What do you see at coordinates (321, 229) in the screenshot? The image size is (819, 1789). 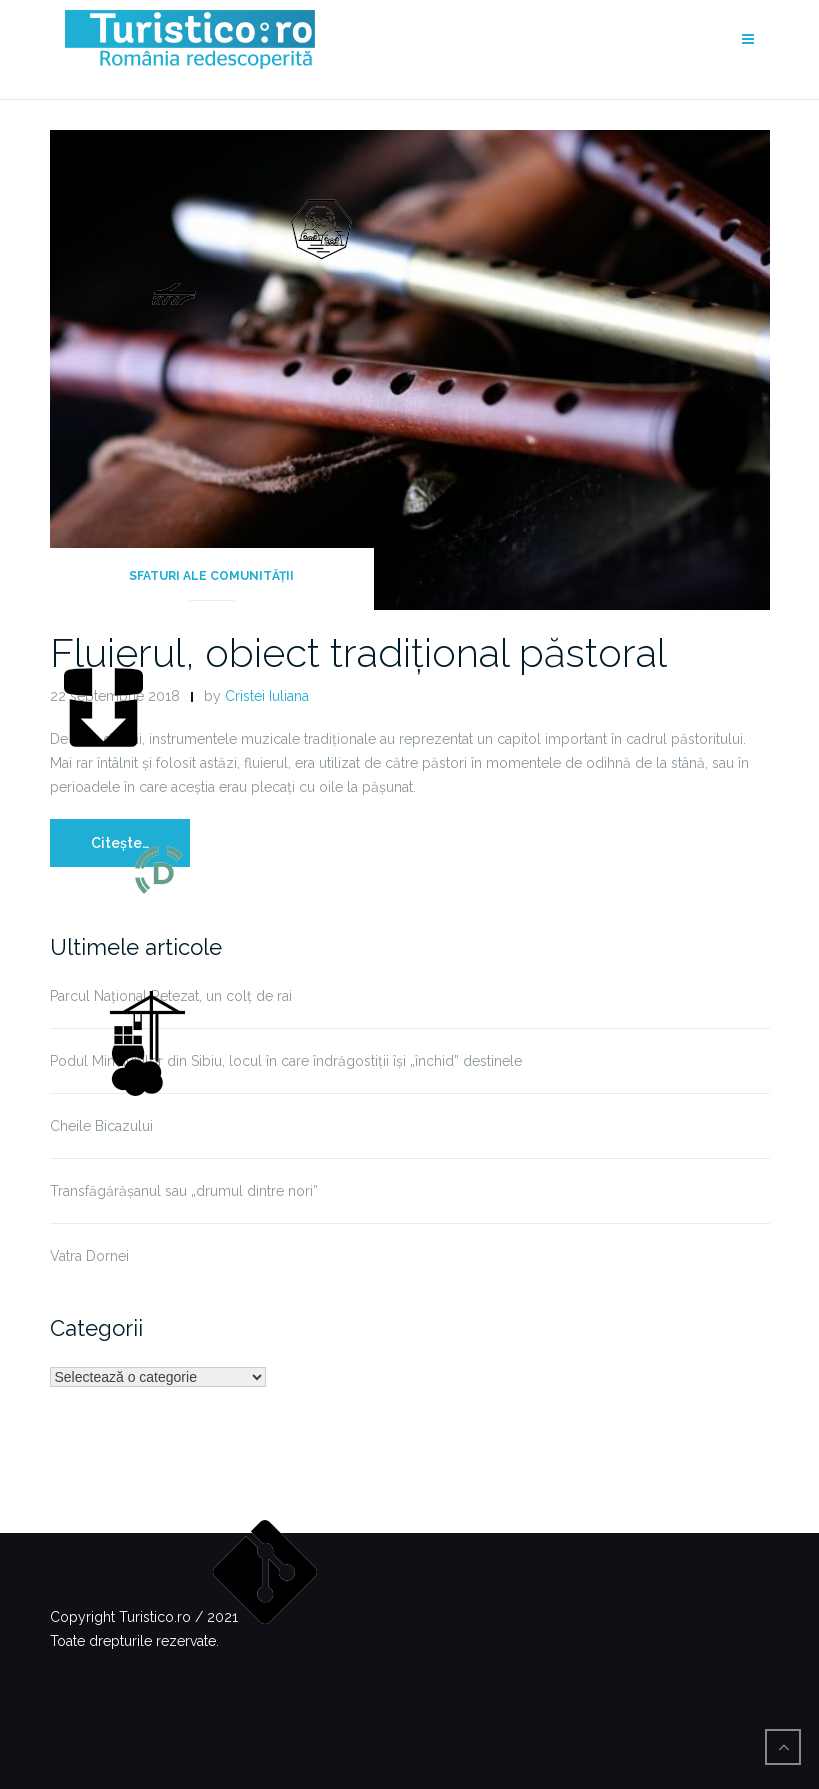 I see `open podman container management application` at bounding box center [321, 229].